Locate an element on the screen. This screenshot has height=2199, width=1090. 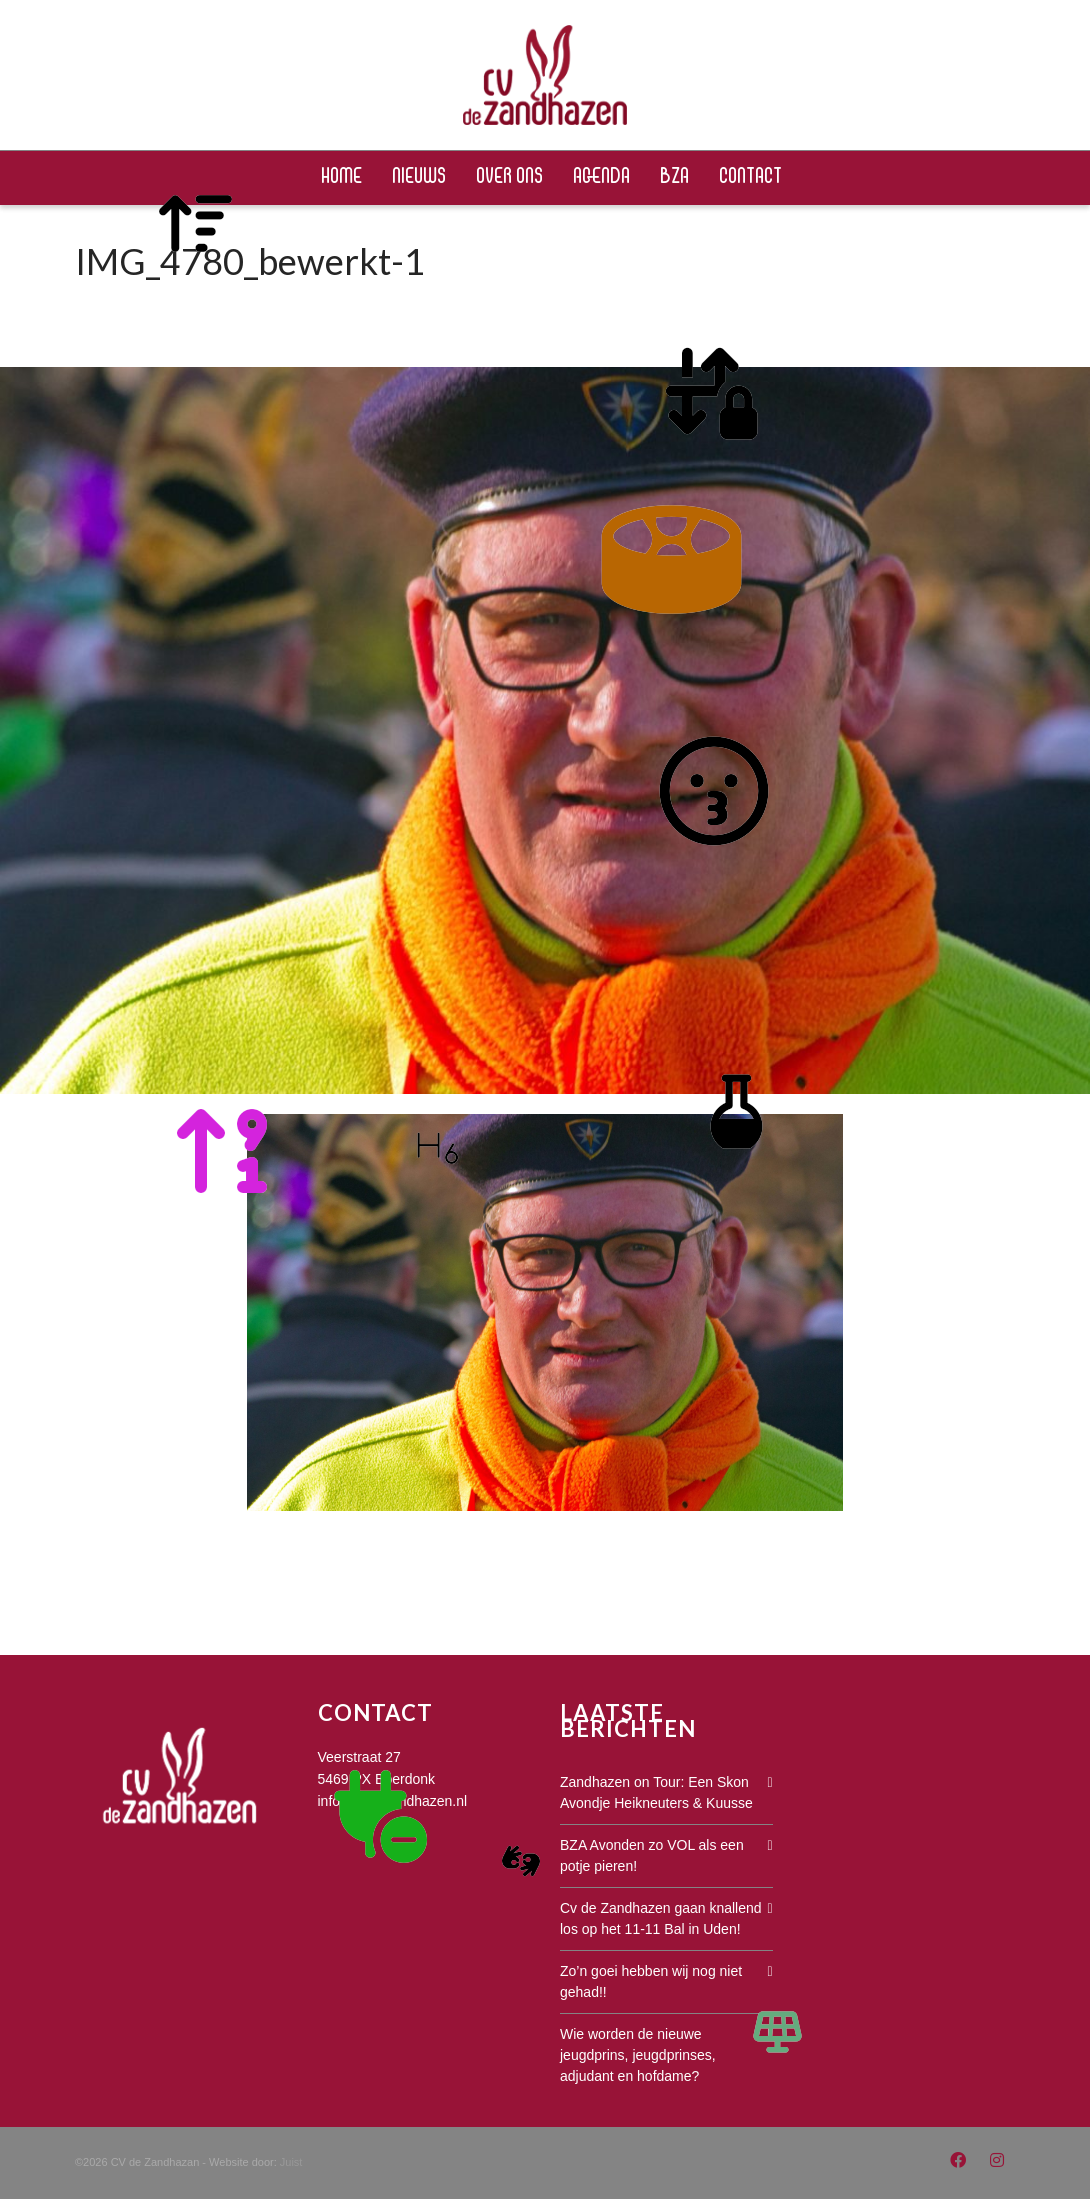
sort list in ascending order is located at coordinates (195, 223).